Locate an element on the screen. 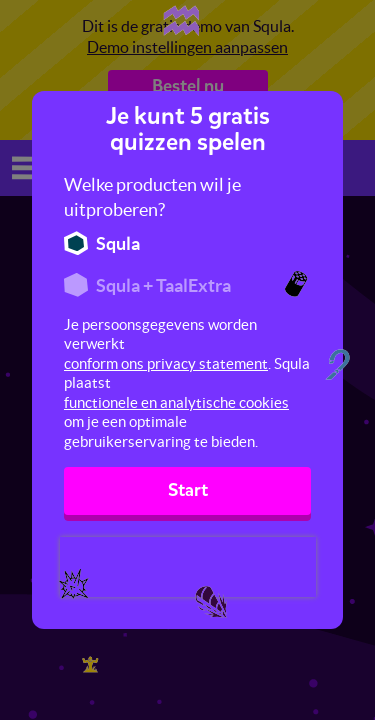  shepherd or pastoral character class icon is located at coordinates (337, 364).